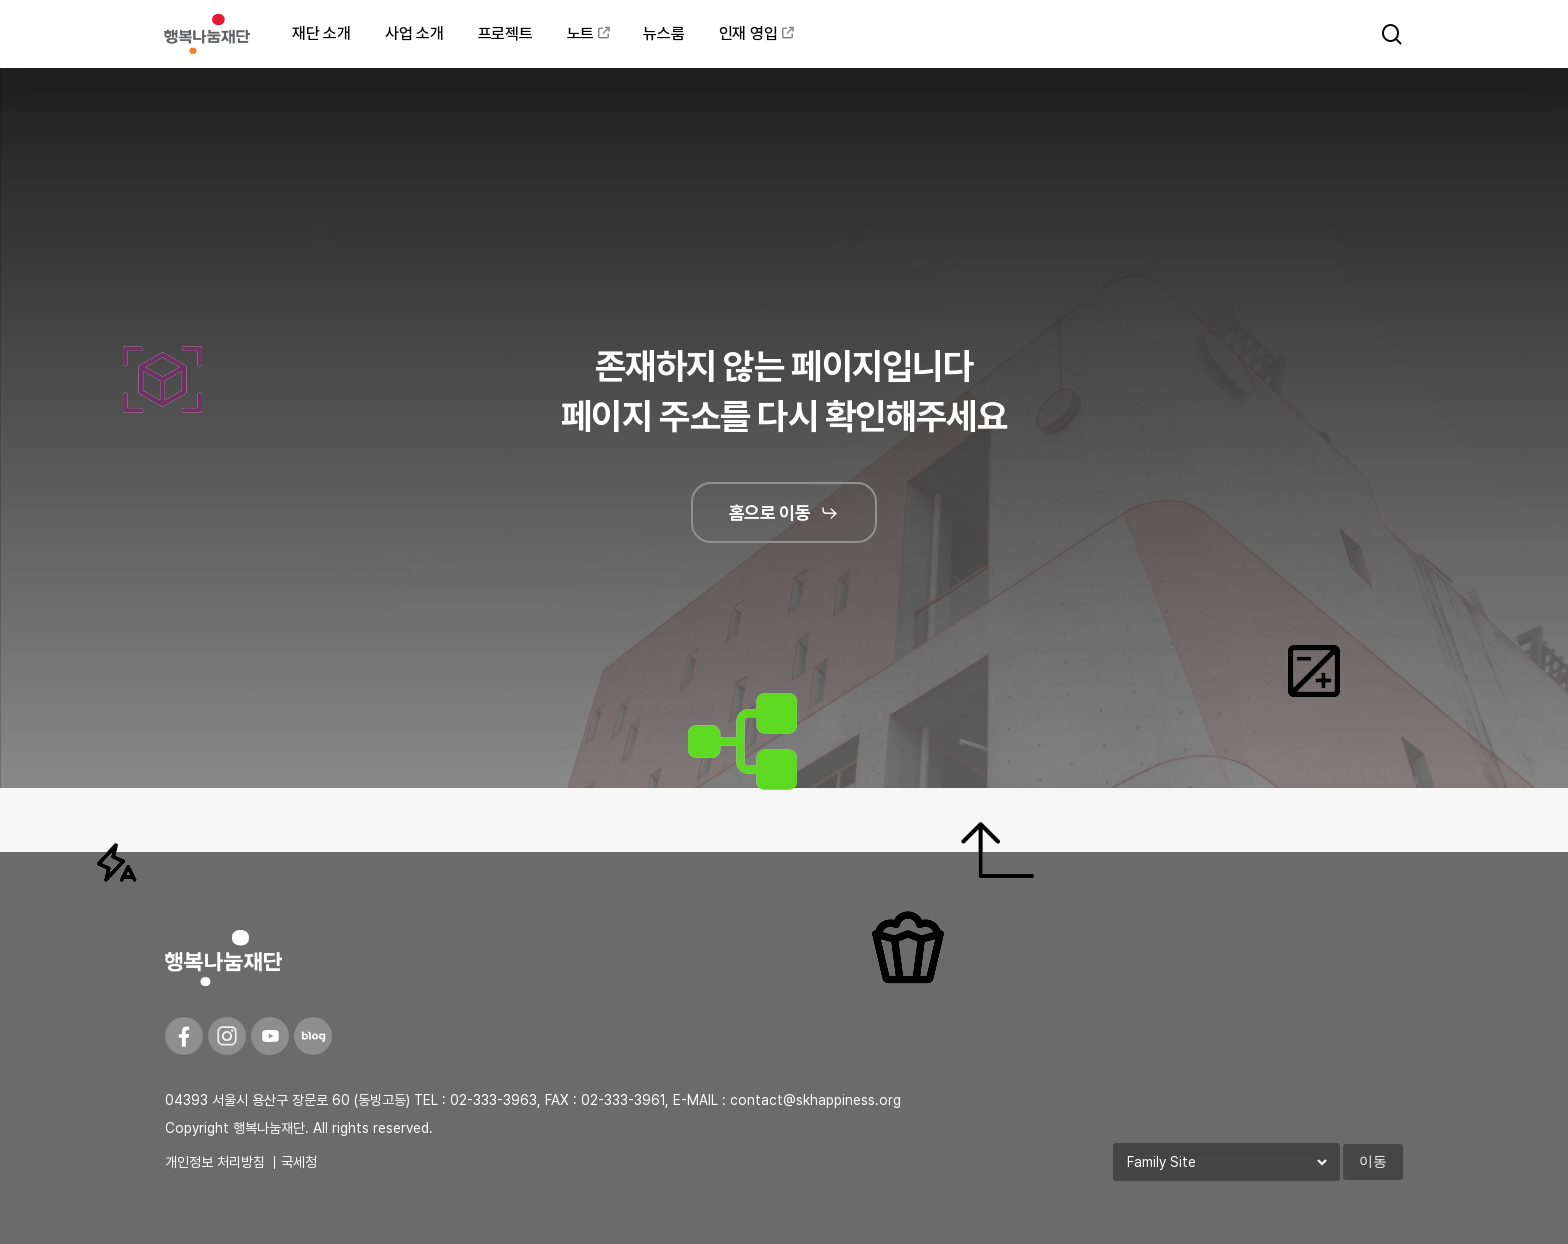  I want to click on auto-enhance or quick optimize content, so click(116, 864).